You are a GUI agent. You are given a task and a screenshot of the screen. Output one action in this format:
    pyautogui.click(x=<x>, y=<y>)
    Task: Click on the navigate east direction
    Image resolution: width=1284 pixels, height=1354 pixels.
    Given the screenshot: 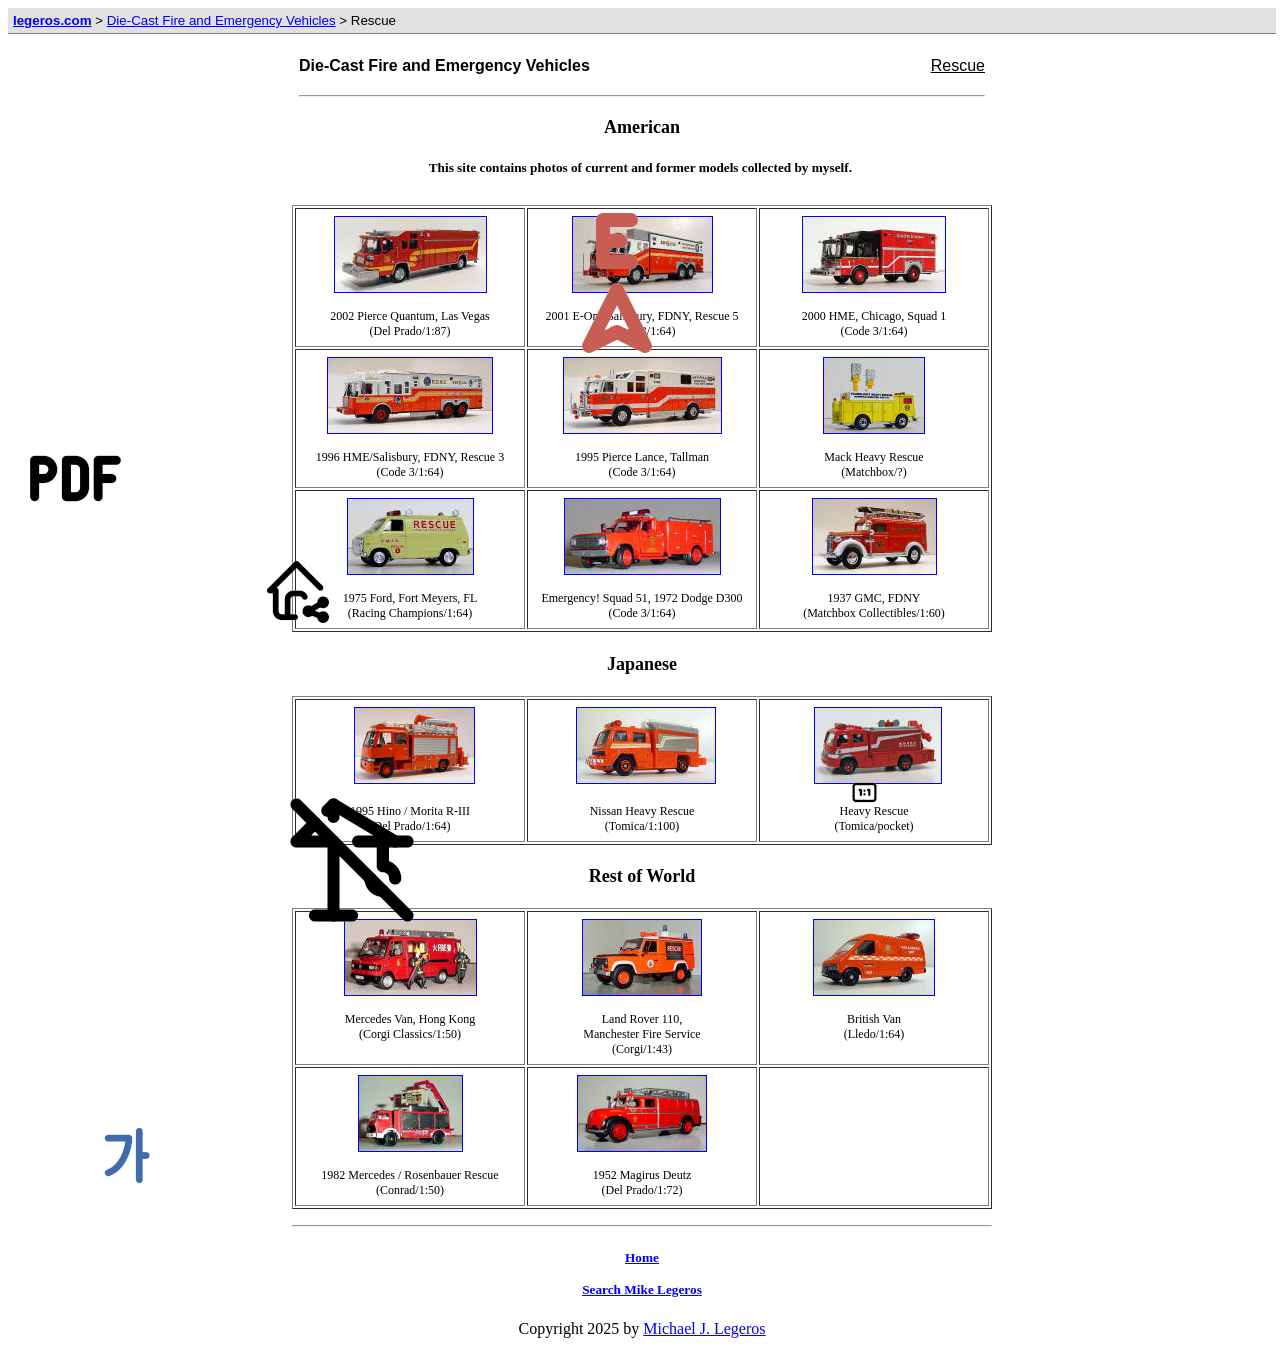 What is the action you would take?
    pyautogui.click(x=617, y=283)
    